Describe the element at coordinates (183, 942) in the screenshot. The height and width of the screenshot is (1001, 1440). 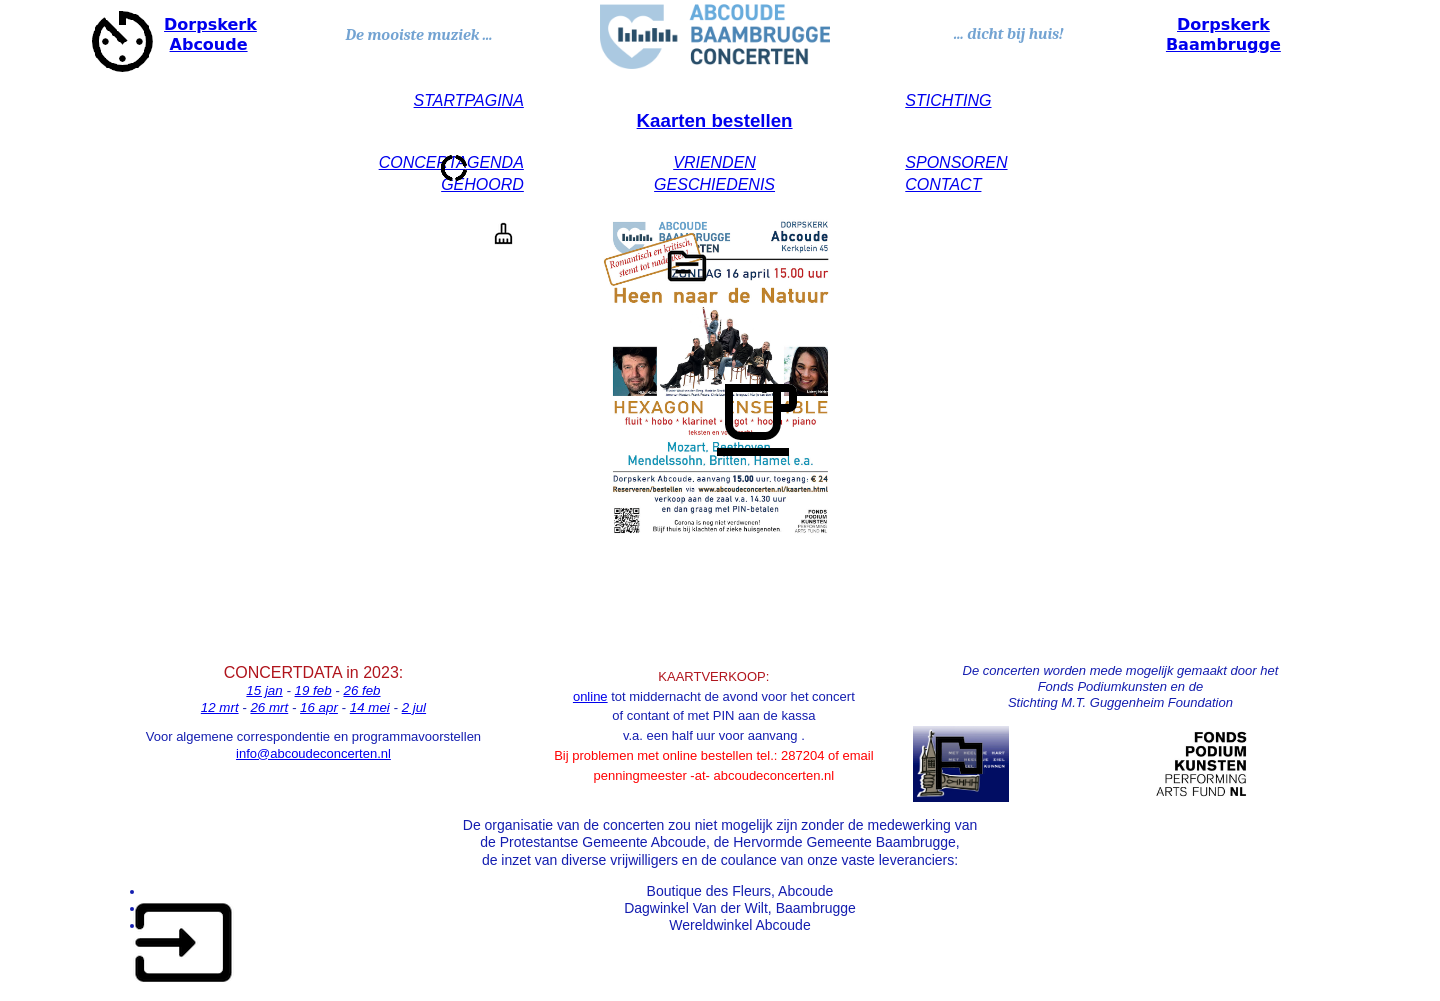
I see `input or import data into the current view` at that location.